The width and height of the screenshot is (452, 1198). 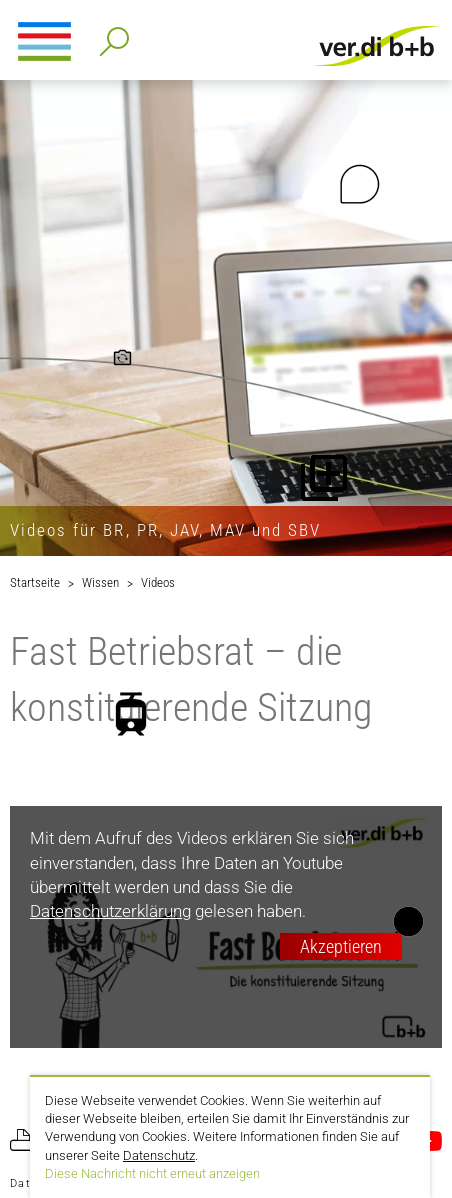 What do you see at coordinates (408, 921) in the screenshot?
I see `indicates recording in progress` at bounding box center [408, 921].